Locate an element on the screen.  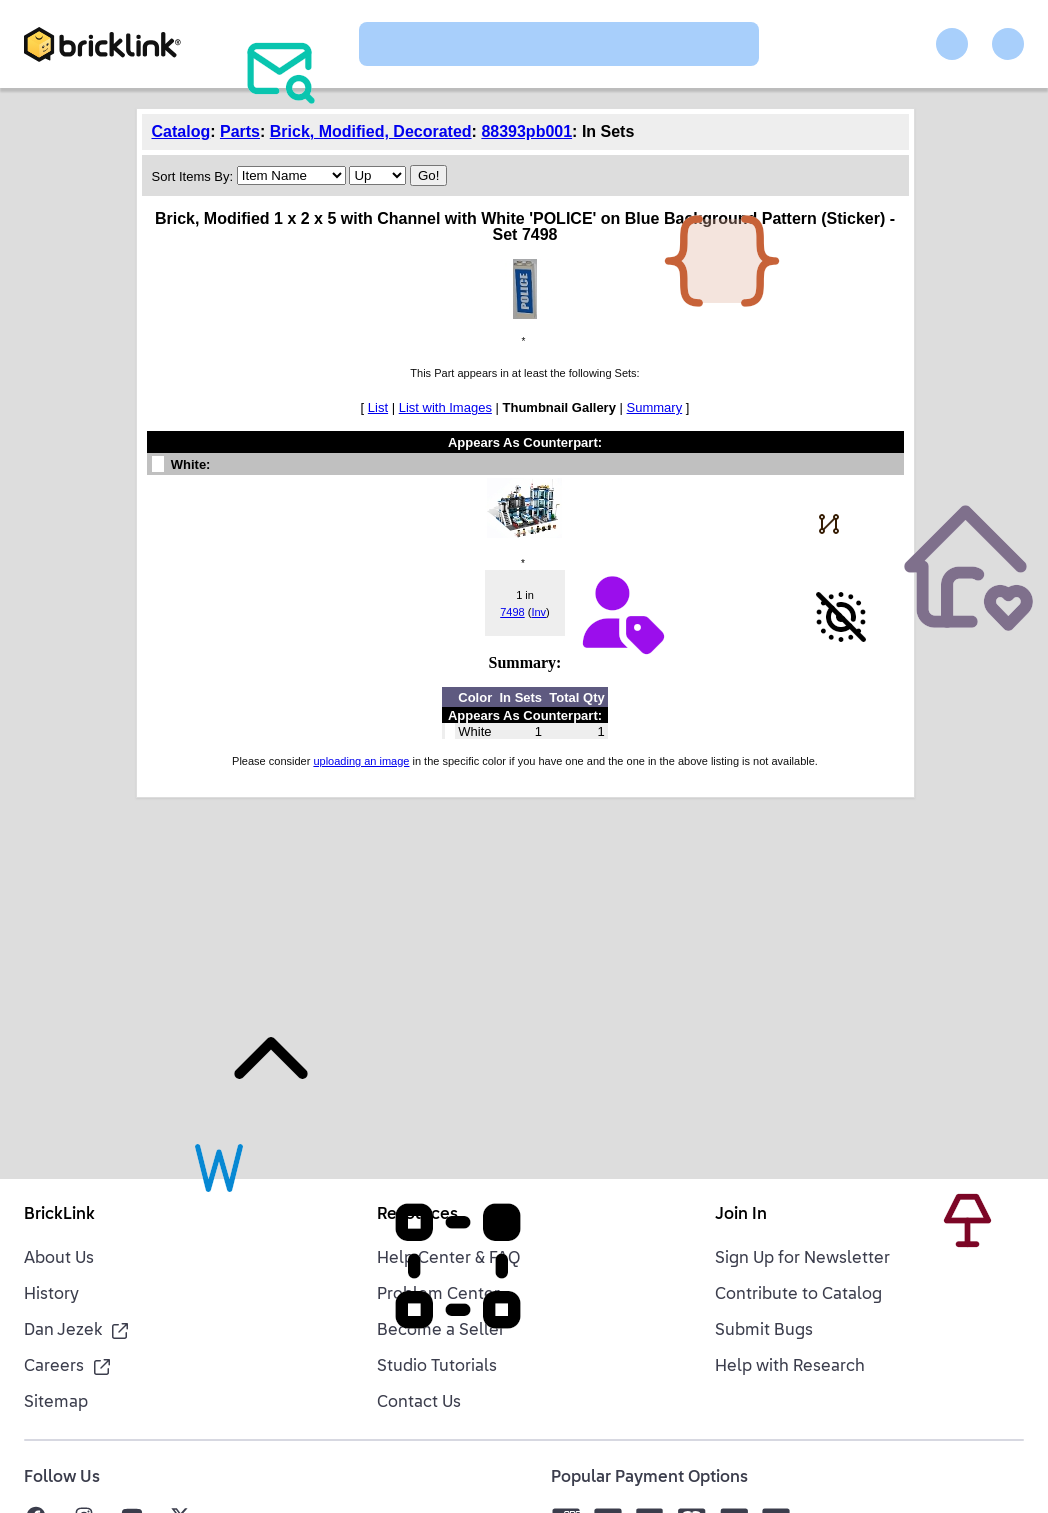
collapse an expanded section is located at coordinates (271, 1058).